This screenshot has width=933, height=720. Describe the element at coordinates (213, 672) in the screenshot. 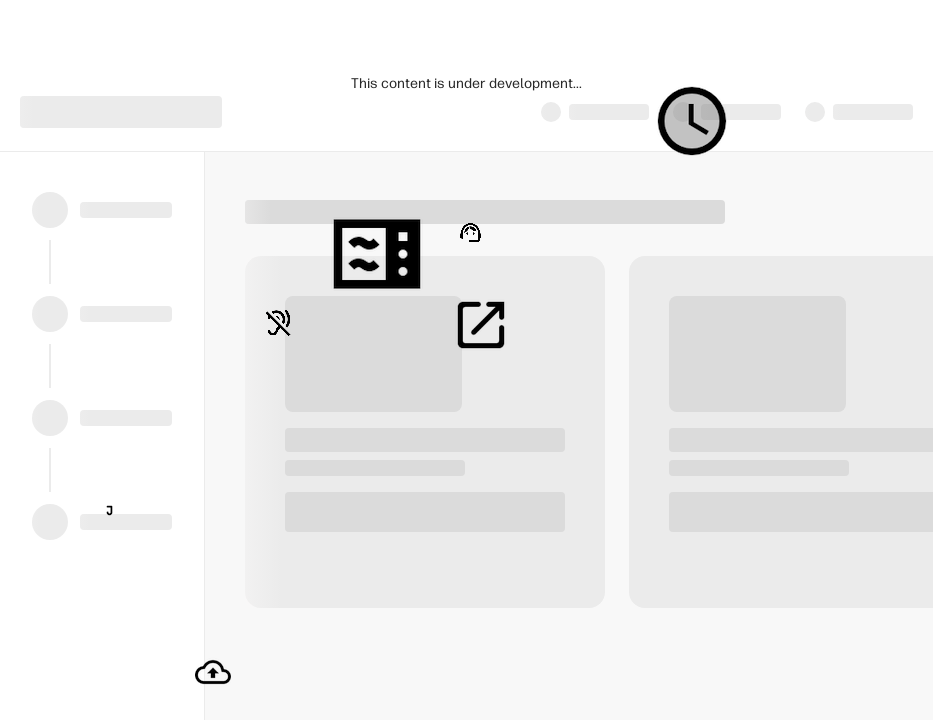

I see `upload file to cloud storage` at that location.